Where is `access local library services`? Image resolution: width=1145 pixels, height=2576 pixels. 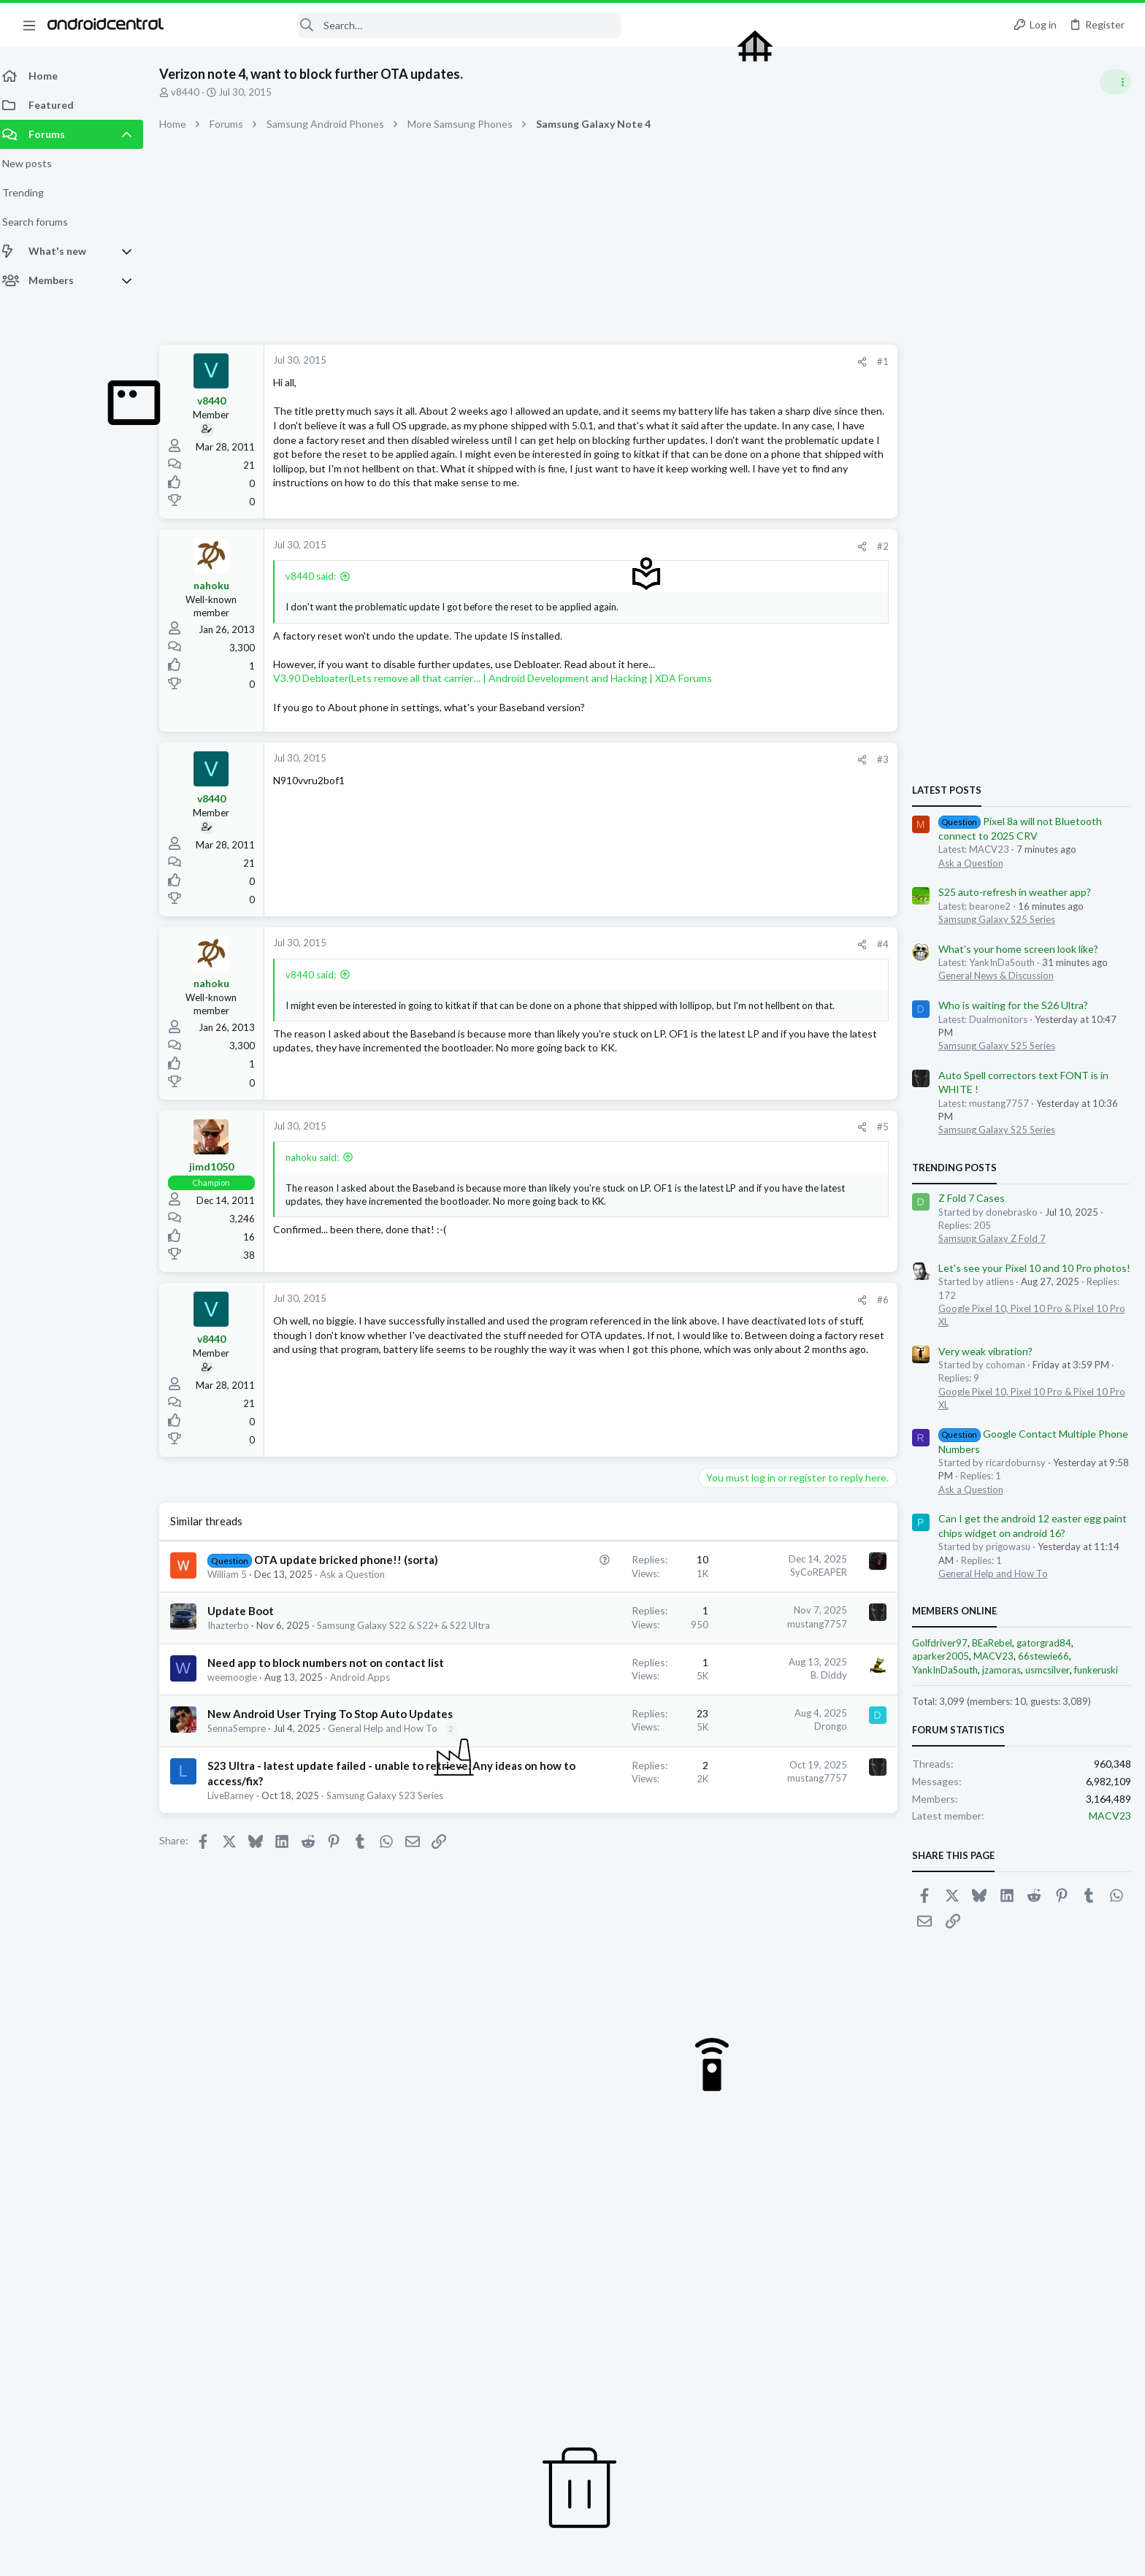 access local library services is located at coordinates (646, 574).